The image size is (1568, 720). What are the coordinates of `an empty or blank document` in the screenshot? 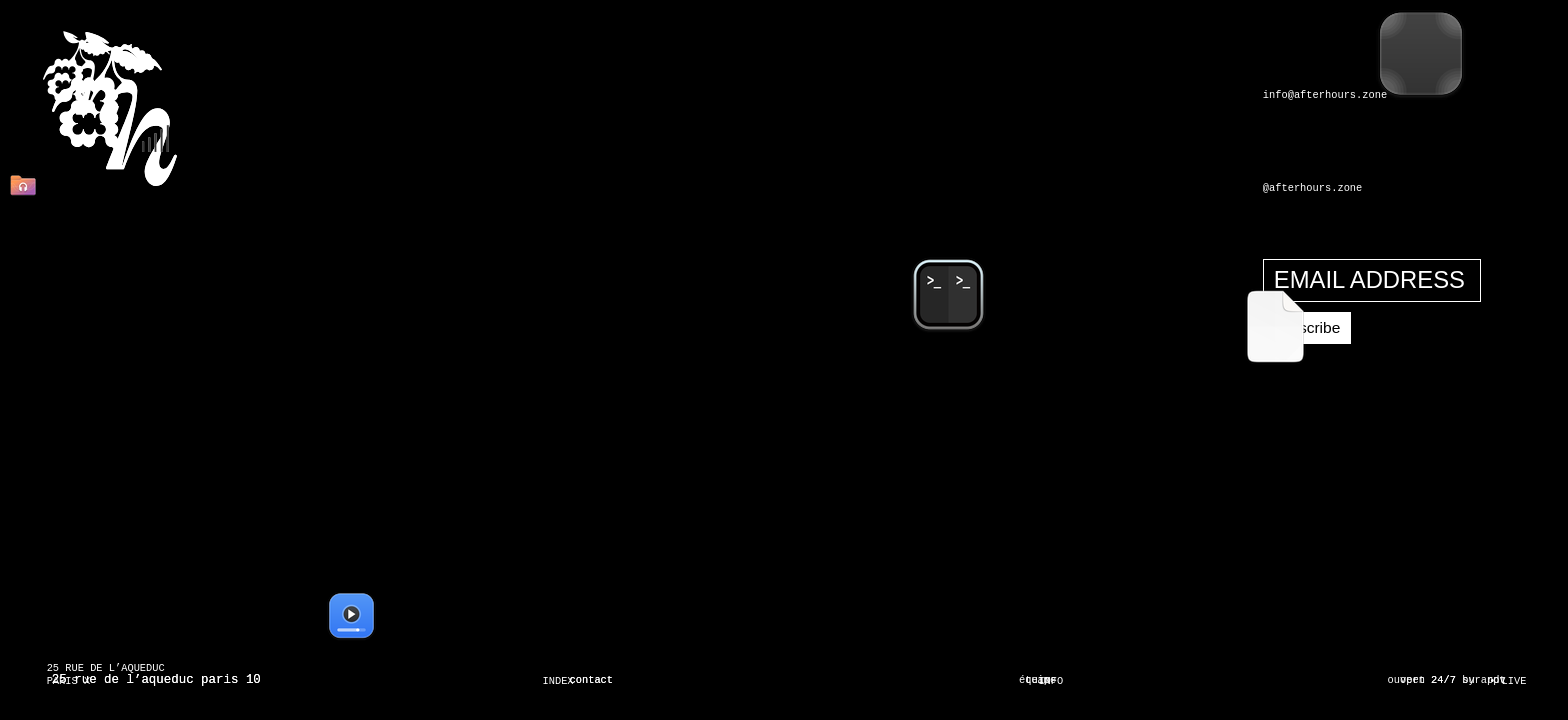 It's located at (1275, 326).